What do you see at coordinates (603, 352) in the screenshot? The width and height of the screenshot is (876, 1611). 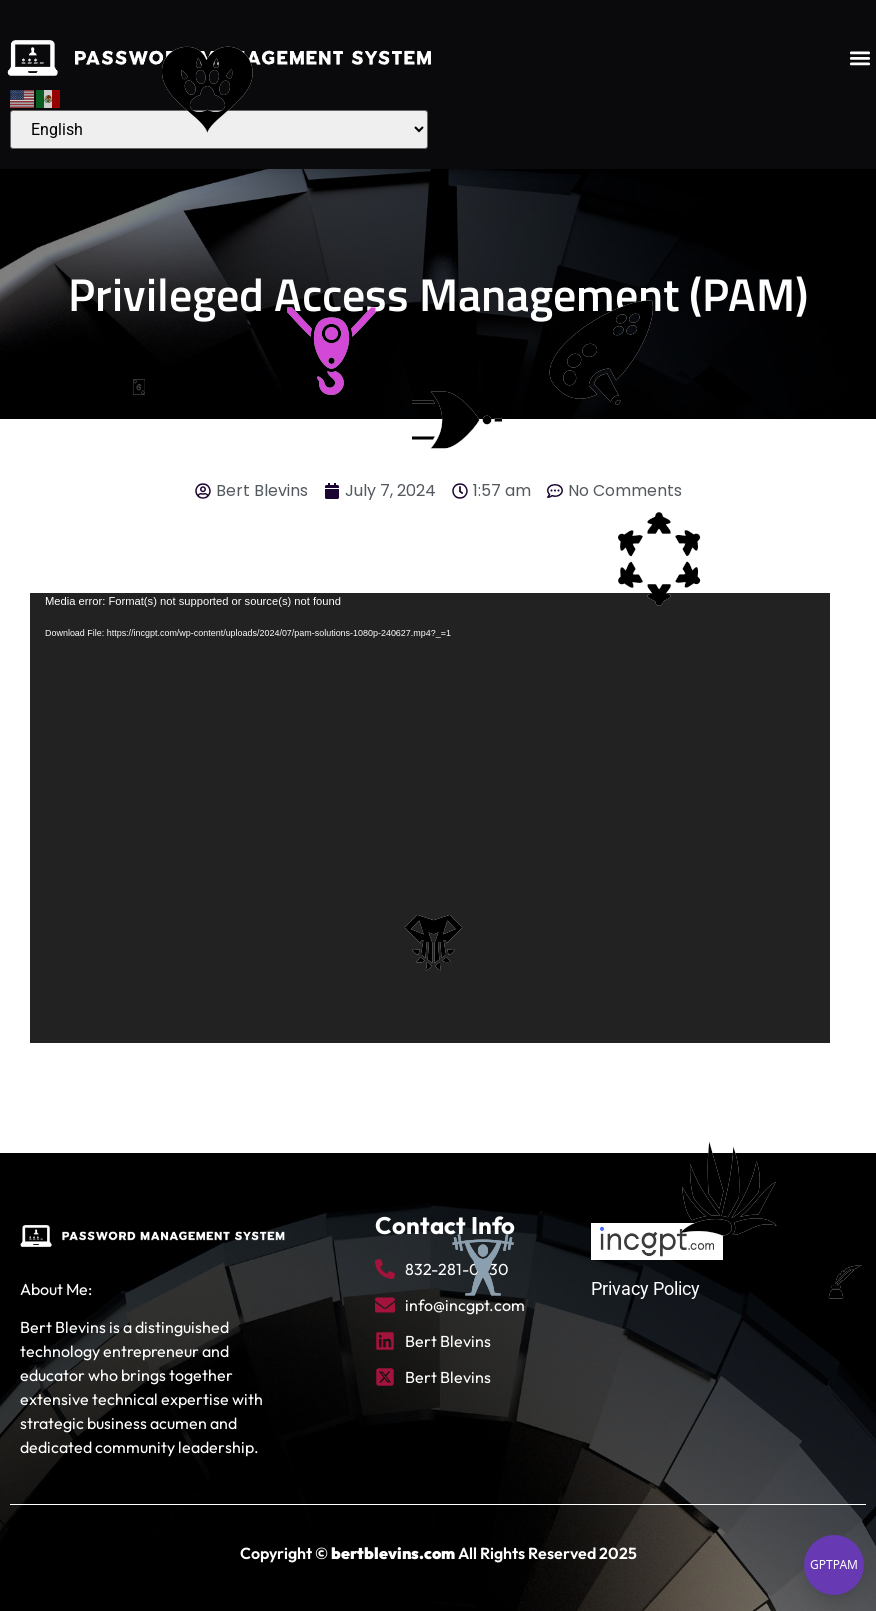 I see `access music or instrument features` at bounding box center [603, 352].